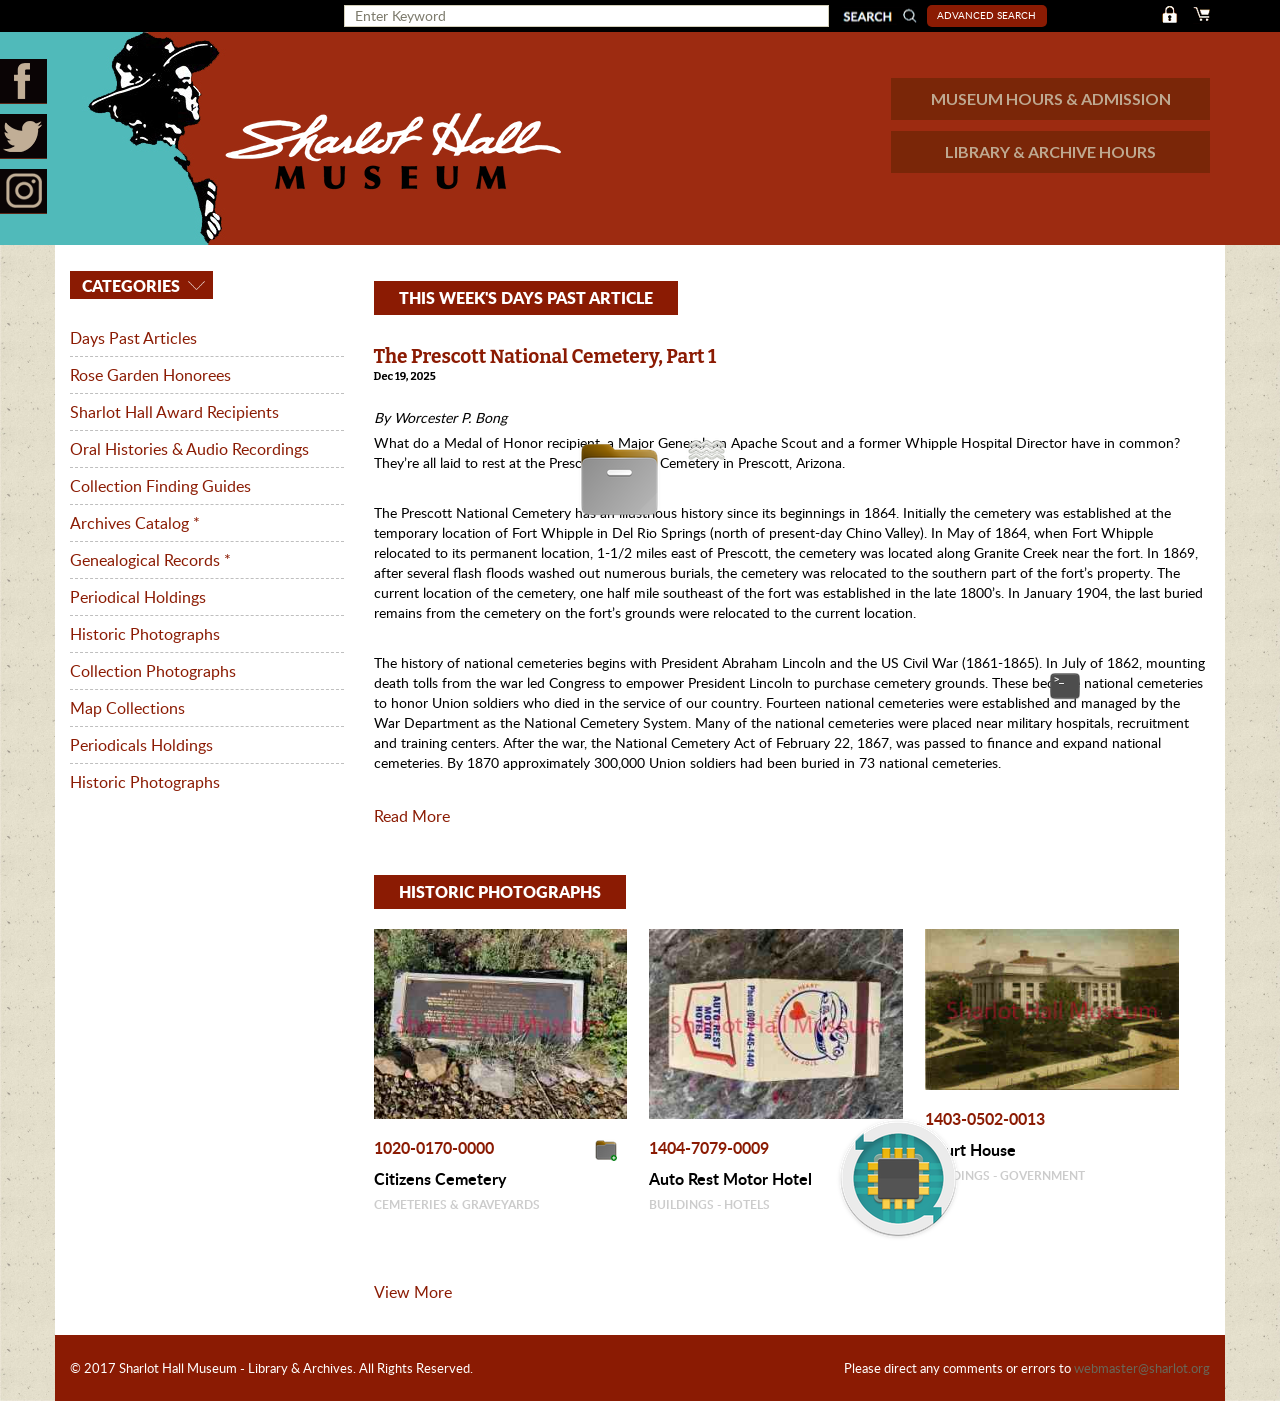 The image size is (1280, 1401). What do you see at coordinates (606, 1150) in the screenshot?
I see `create a new folder` at bounding box center [606, 1150].